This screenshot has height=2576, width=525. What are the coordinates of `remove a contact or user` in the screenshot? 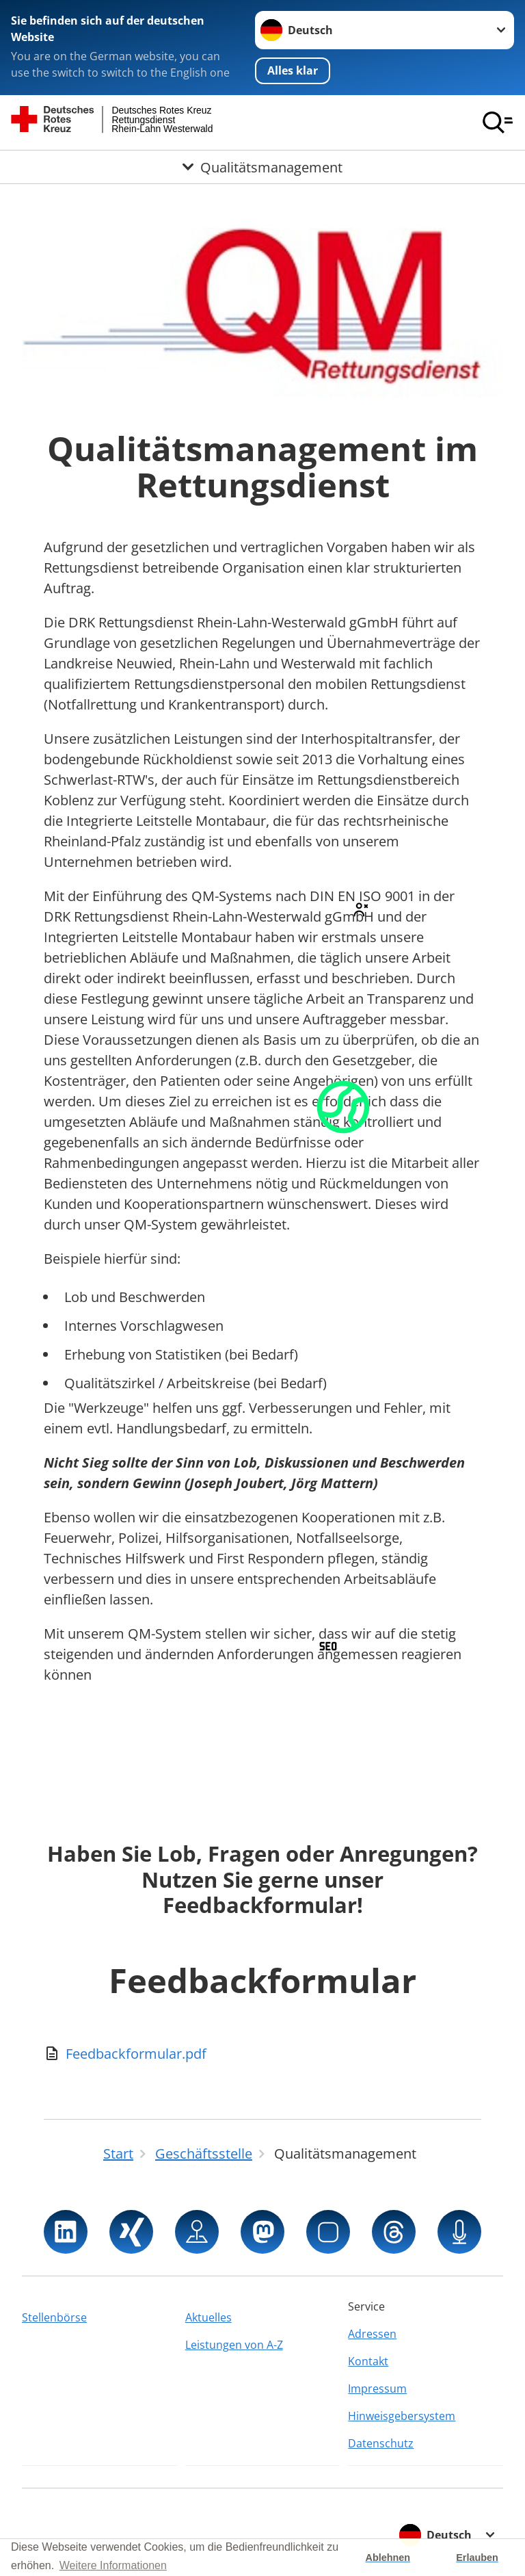 It's located at (360, 909).